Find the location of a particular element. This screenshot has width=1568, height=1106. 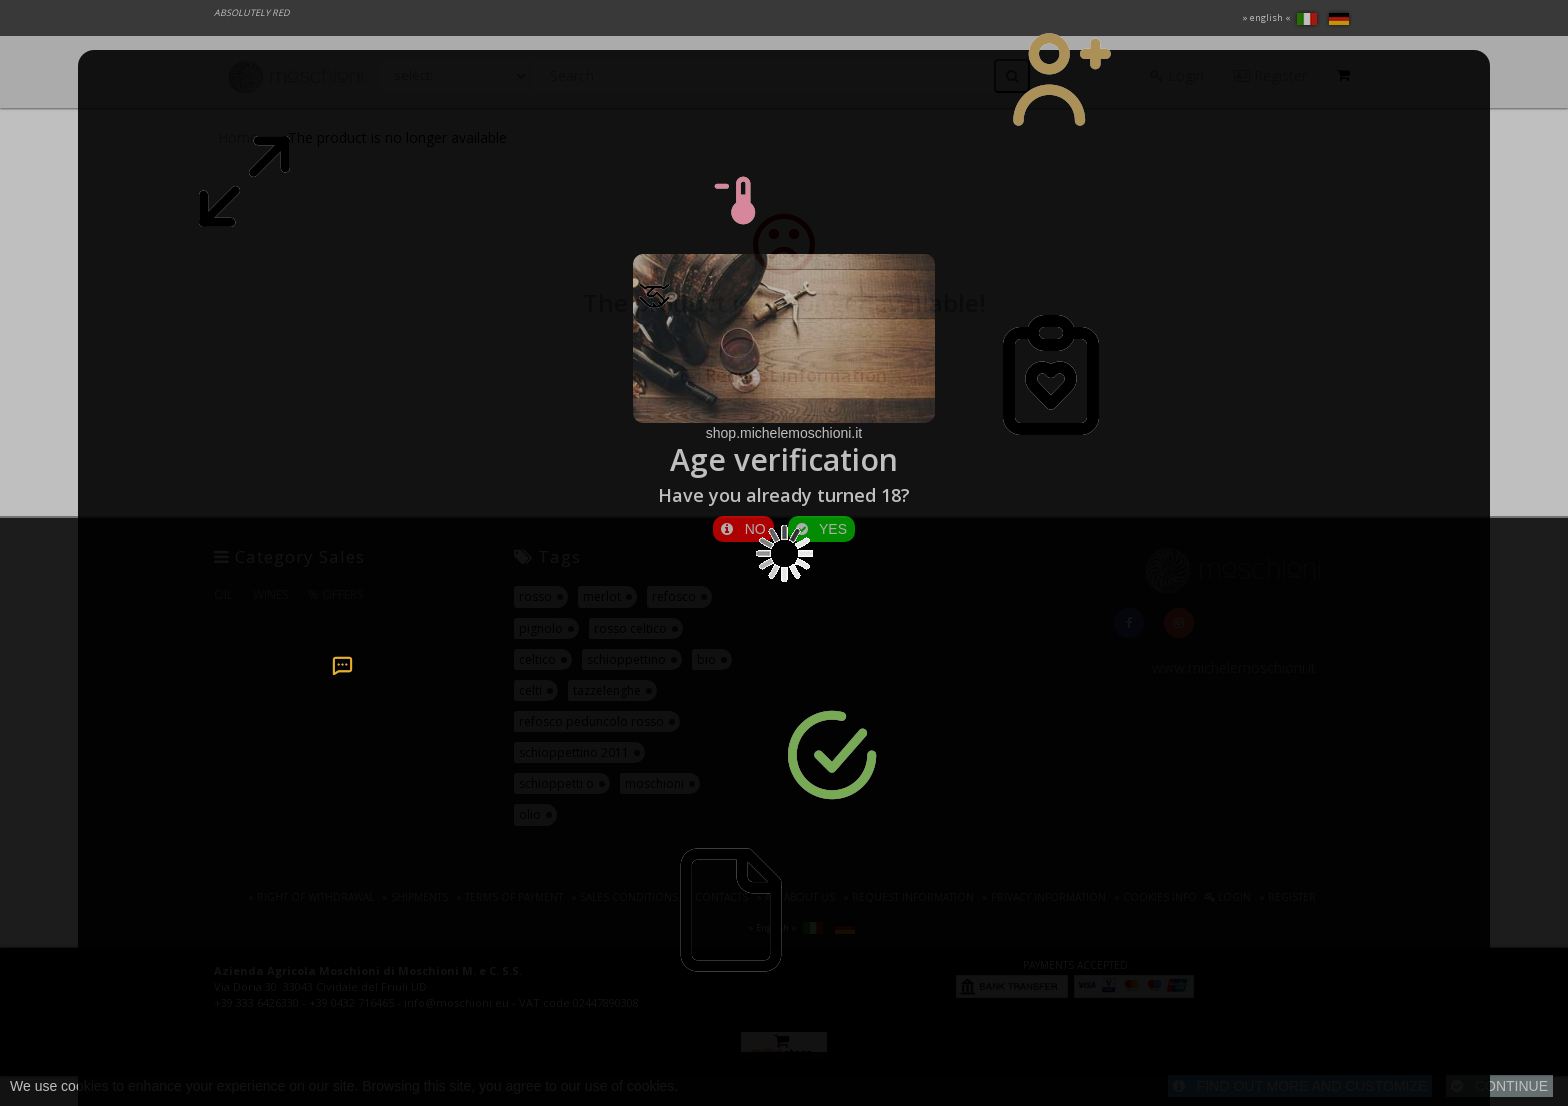

task completed successfully is located at coordinates (832, 755).